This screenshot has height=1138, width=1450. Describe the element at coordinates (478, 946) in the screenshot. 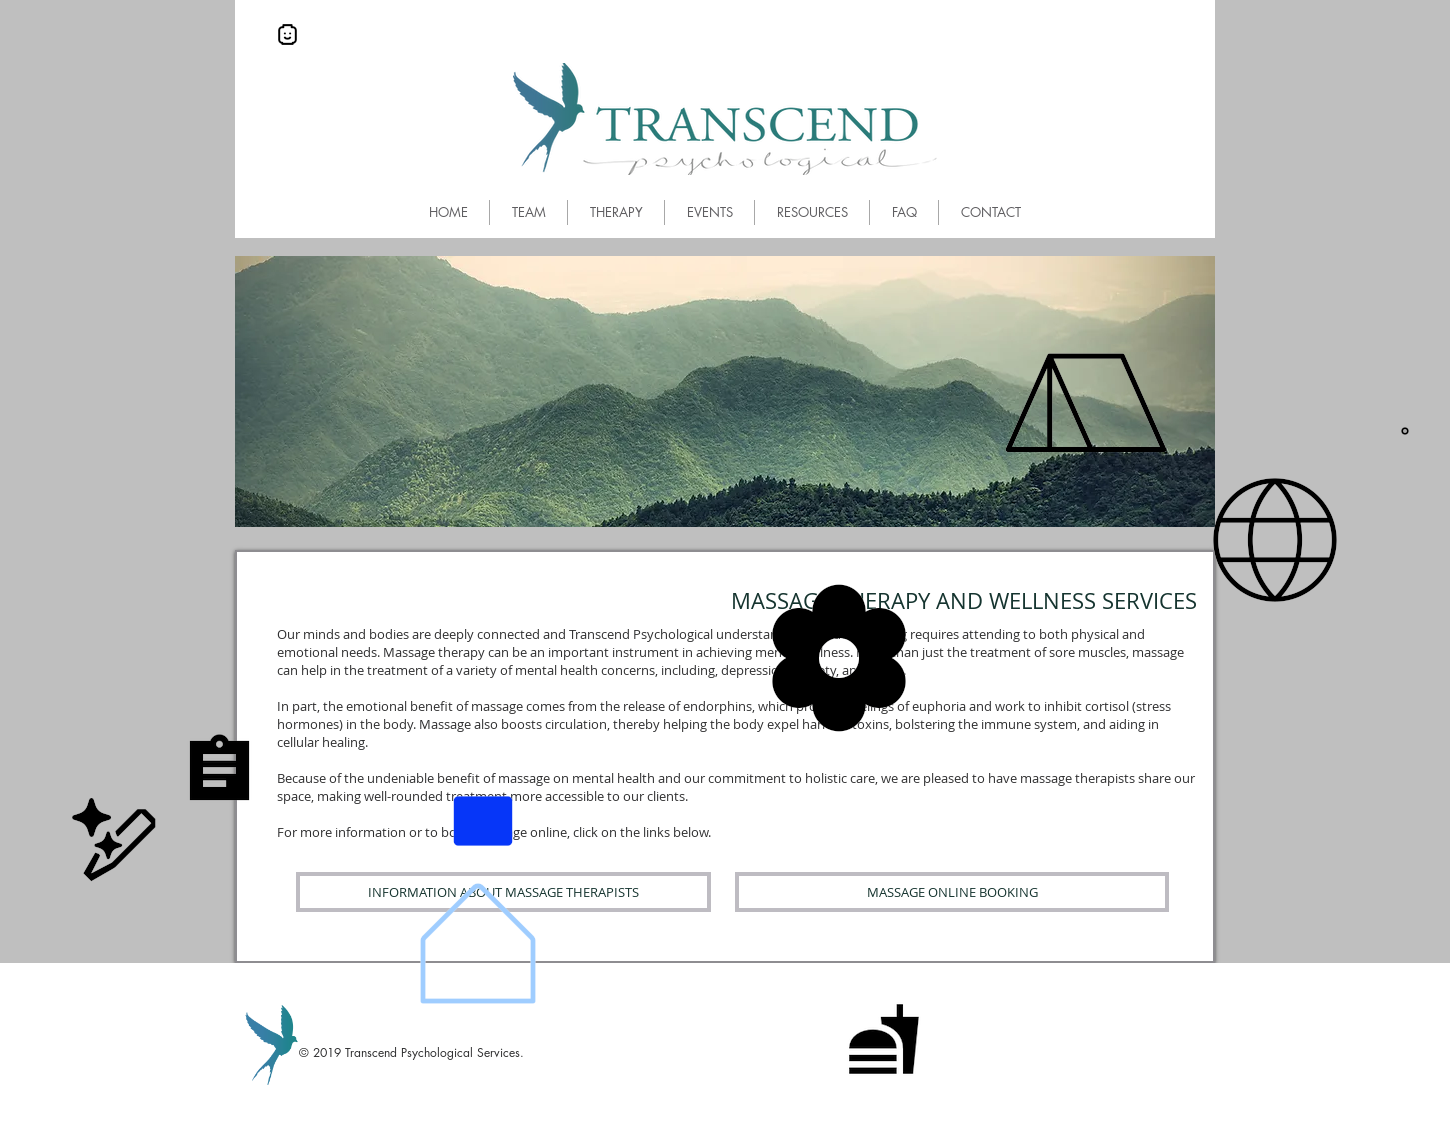

I see `navigate to home screen` at that location.